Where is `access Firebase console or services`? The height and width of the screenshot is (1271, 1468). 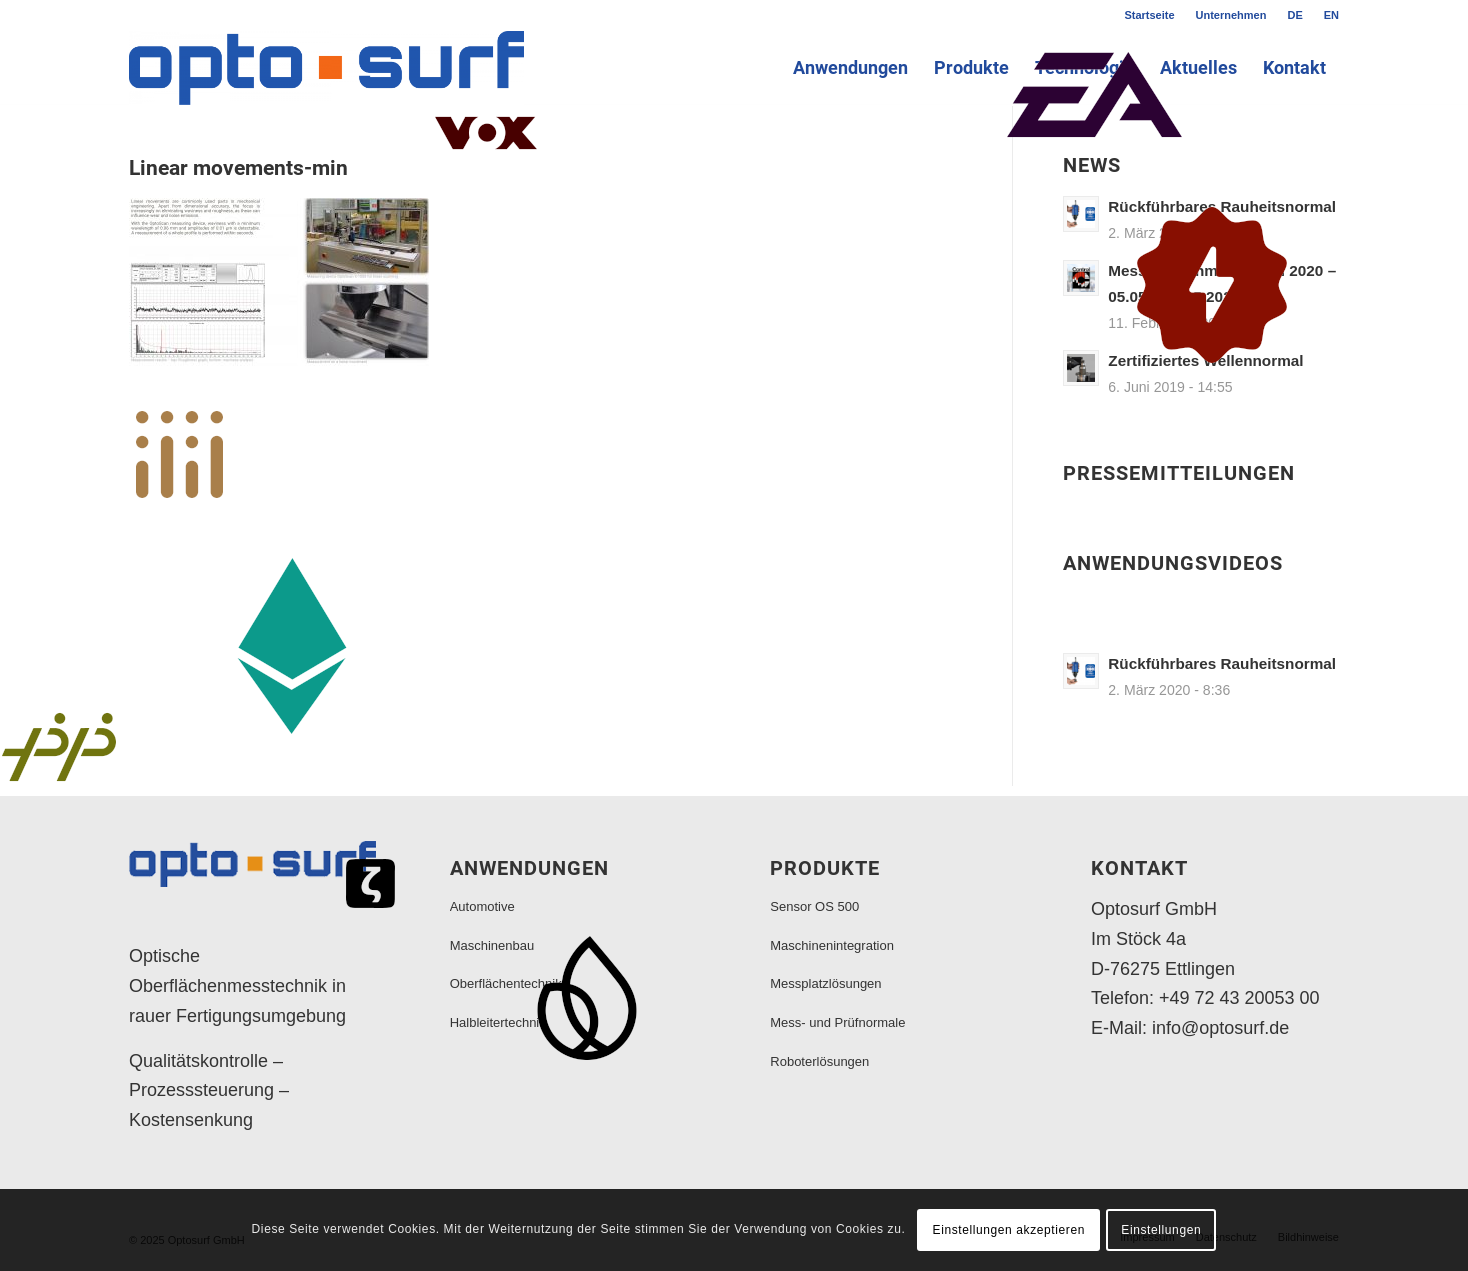 access Firebase console or services is located at coordinates (587, 998).